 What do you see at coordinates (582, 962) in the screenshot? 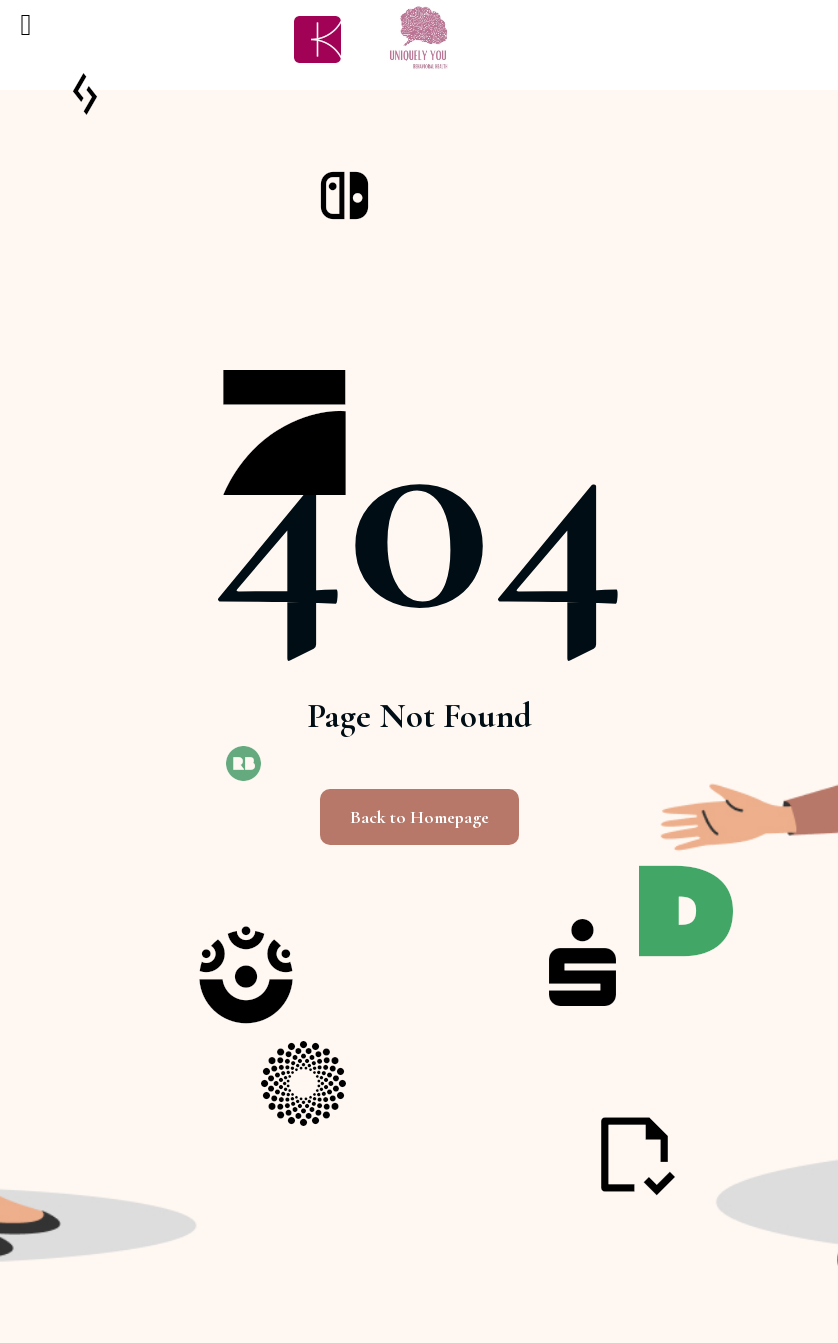
I see `open the Sparkasse banking app` at bounding box center [582, 962].